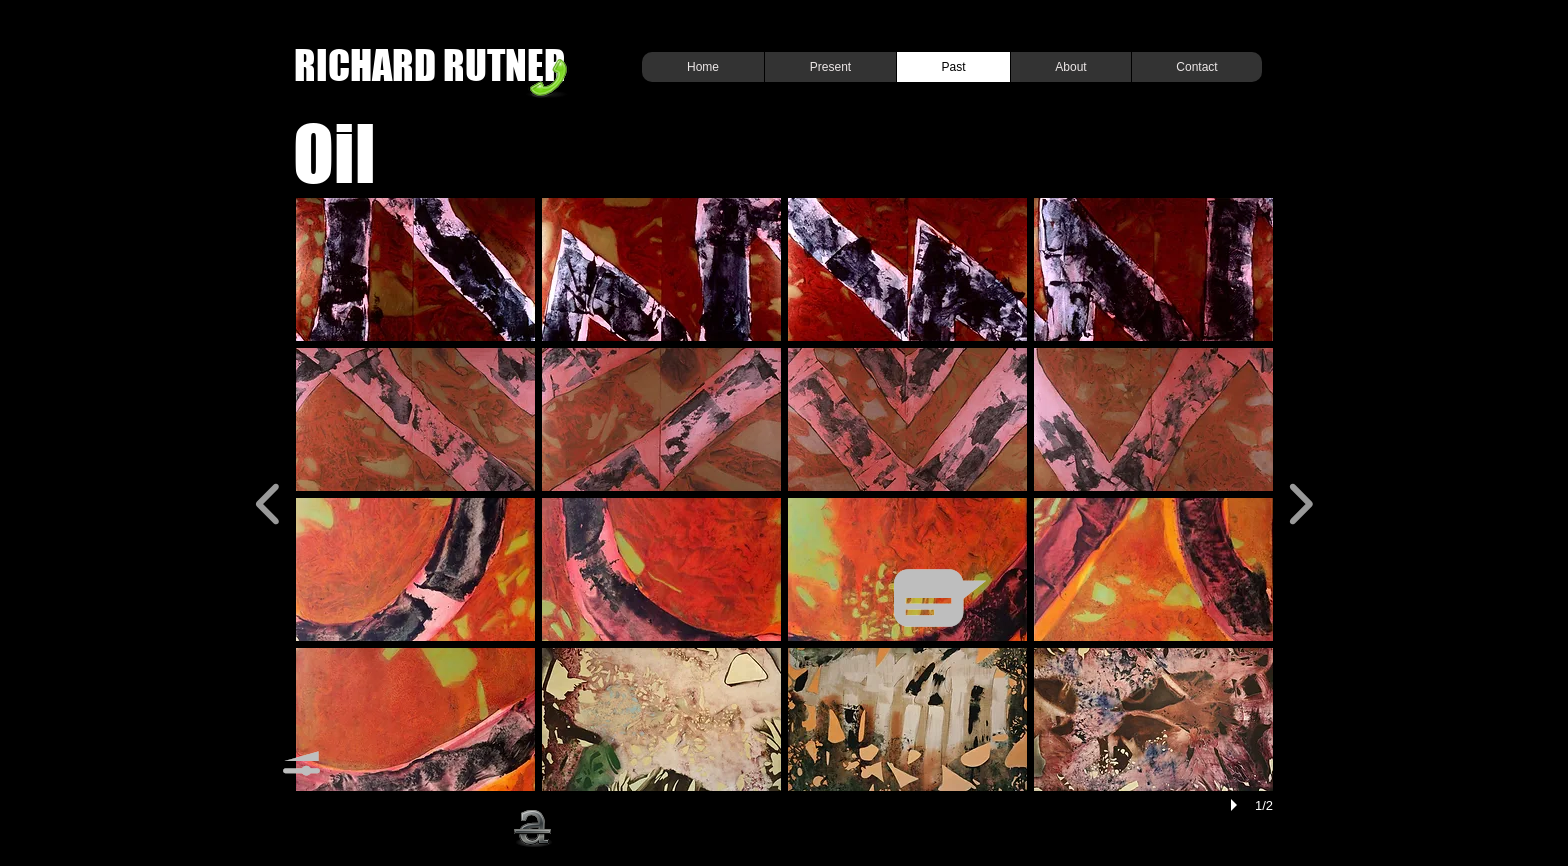 Image resolution: width=1568 pixels, height=866 pixels. What do you see at coordinates (534, 828) in the screenshot?
I see `apply strikethrough formatting to selected text` at bounding box center [534, 828].